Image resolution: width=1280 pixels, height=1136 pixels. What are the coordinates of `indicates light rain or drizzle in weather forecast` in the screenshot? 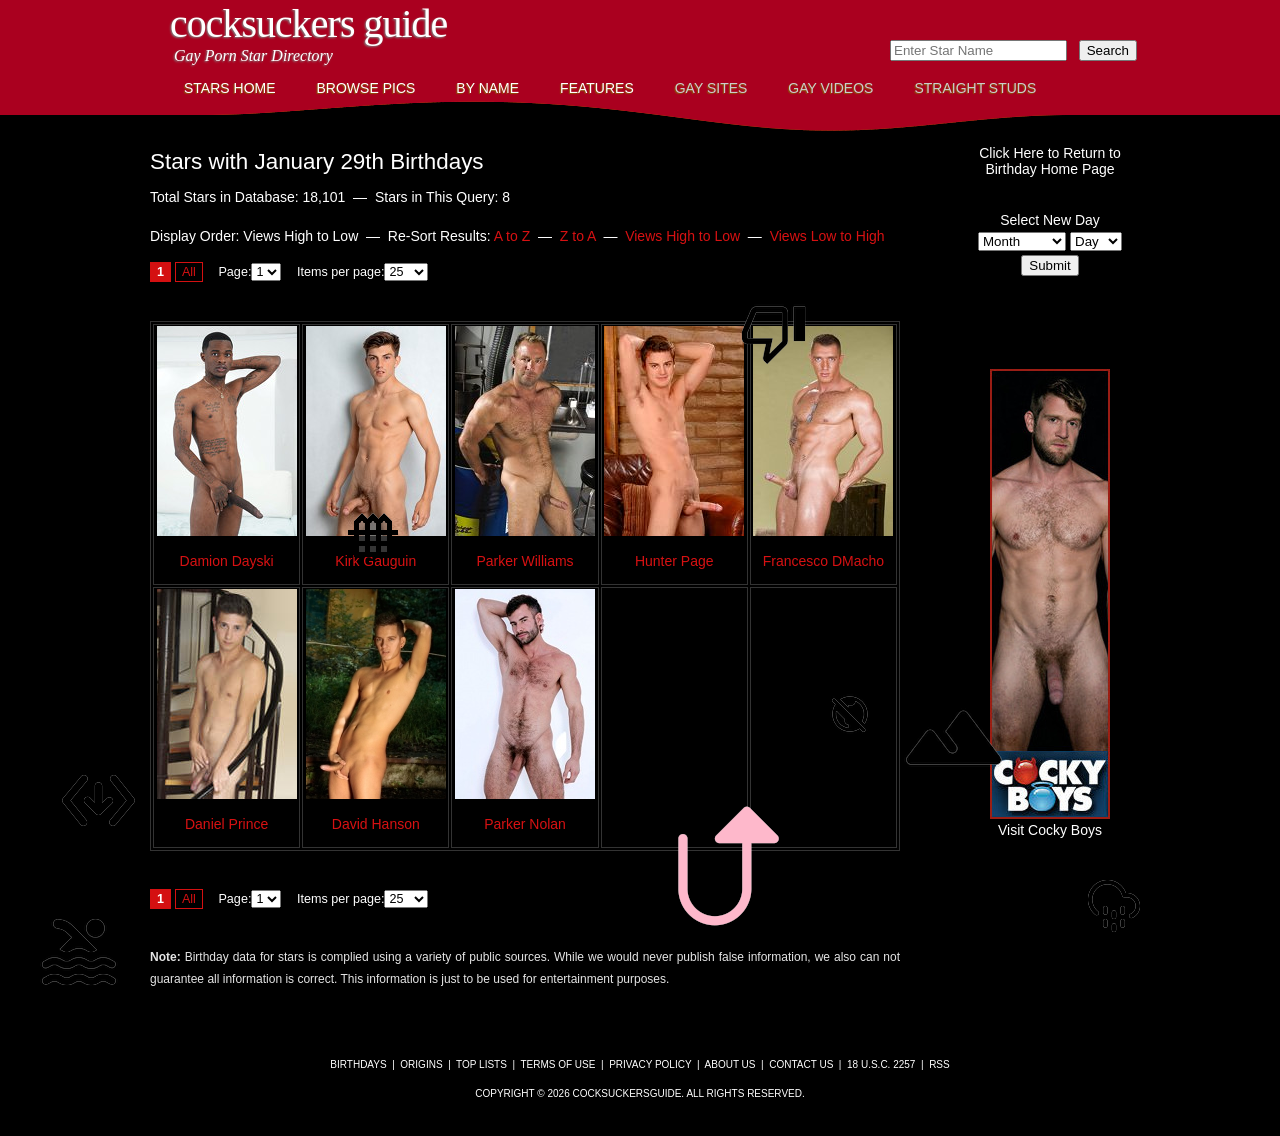 It's located at (1114, 906).